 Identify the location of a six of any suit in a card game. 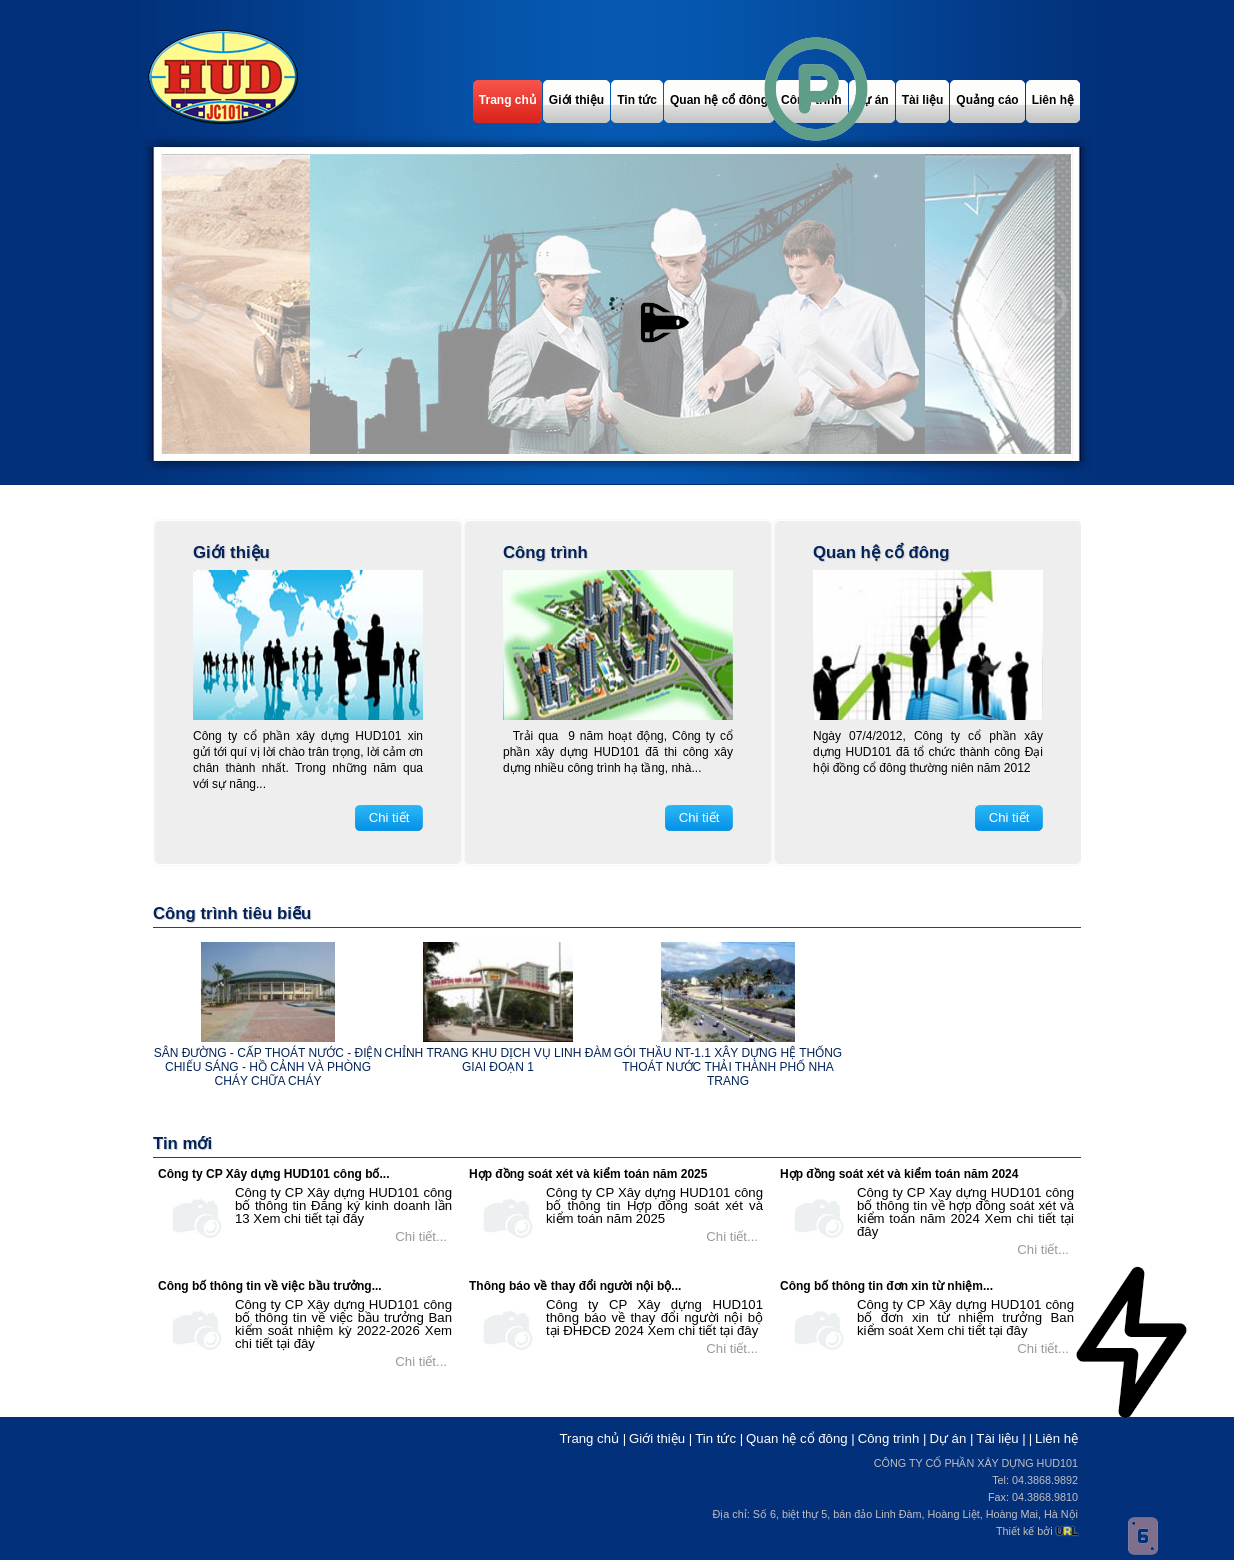
(1143, 1536).